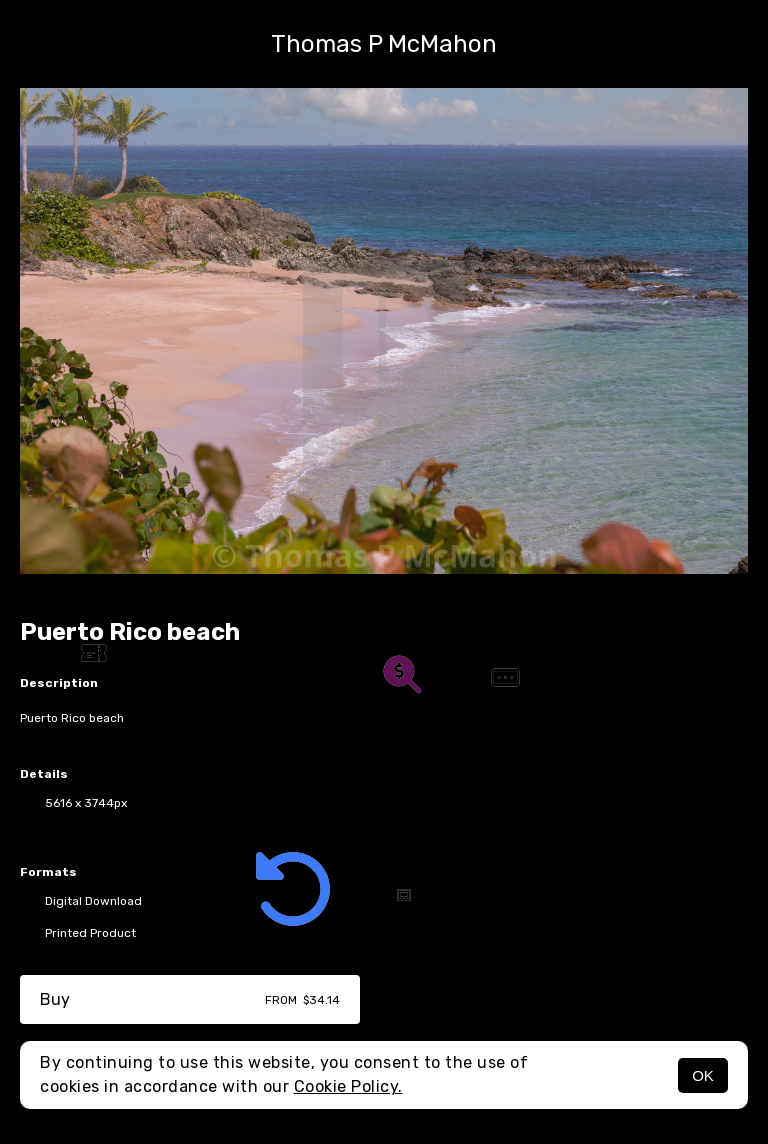  What do you see at coordinates (94, 653) in the screenshot?
I see `view your tickets or passes` at bounding box center [94, 653].